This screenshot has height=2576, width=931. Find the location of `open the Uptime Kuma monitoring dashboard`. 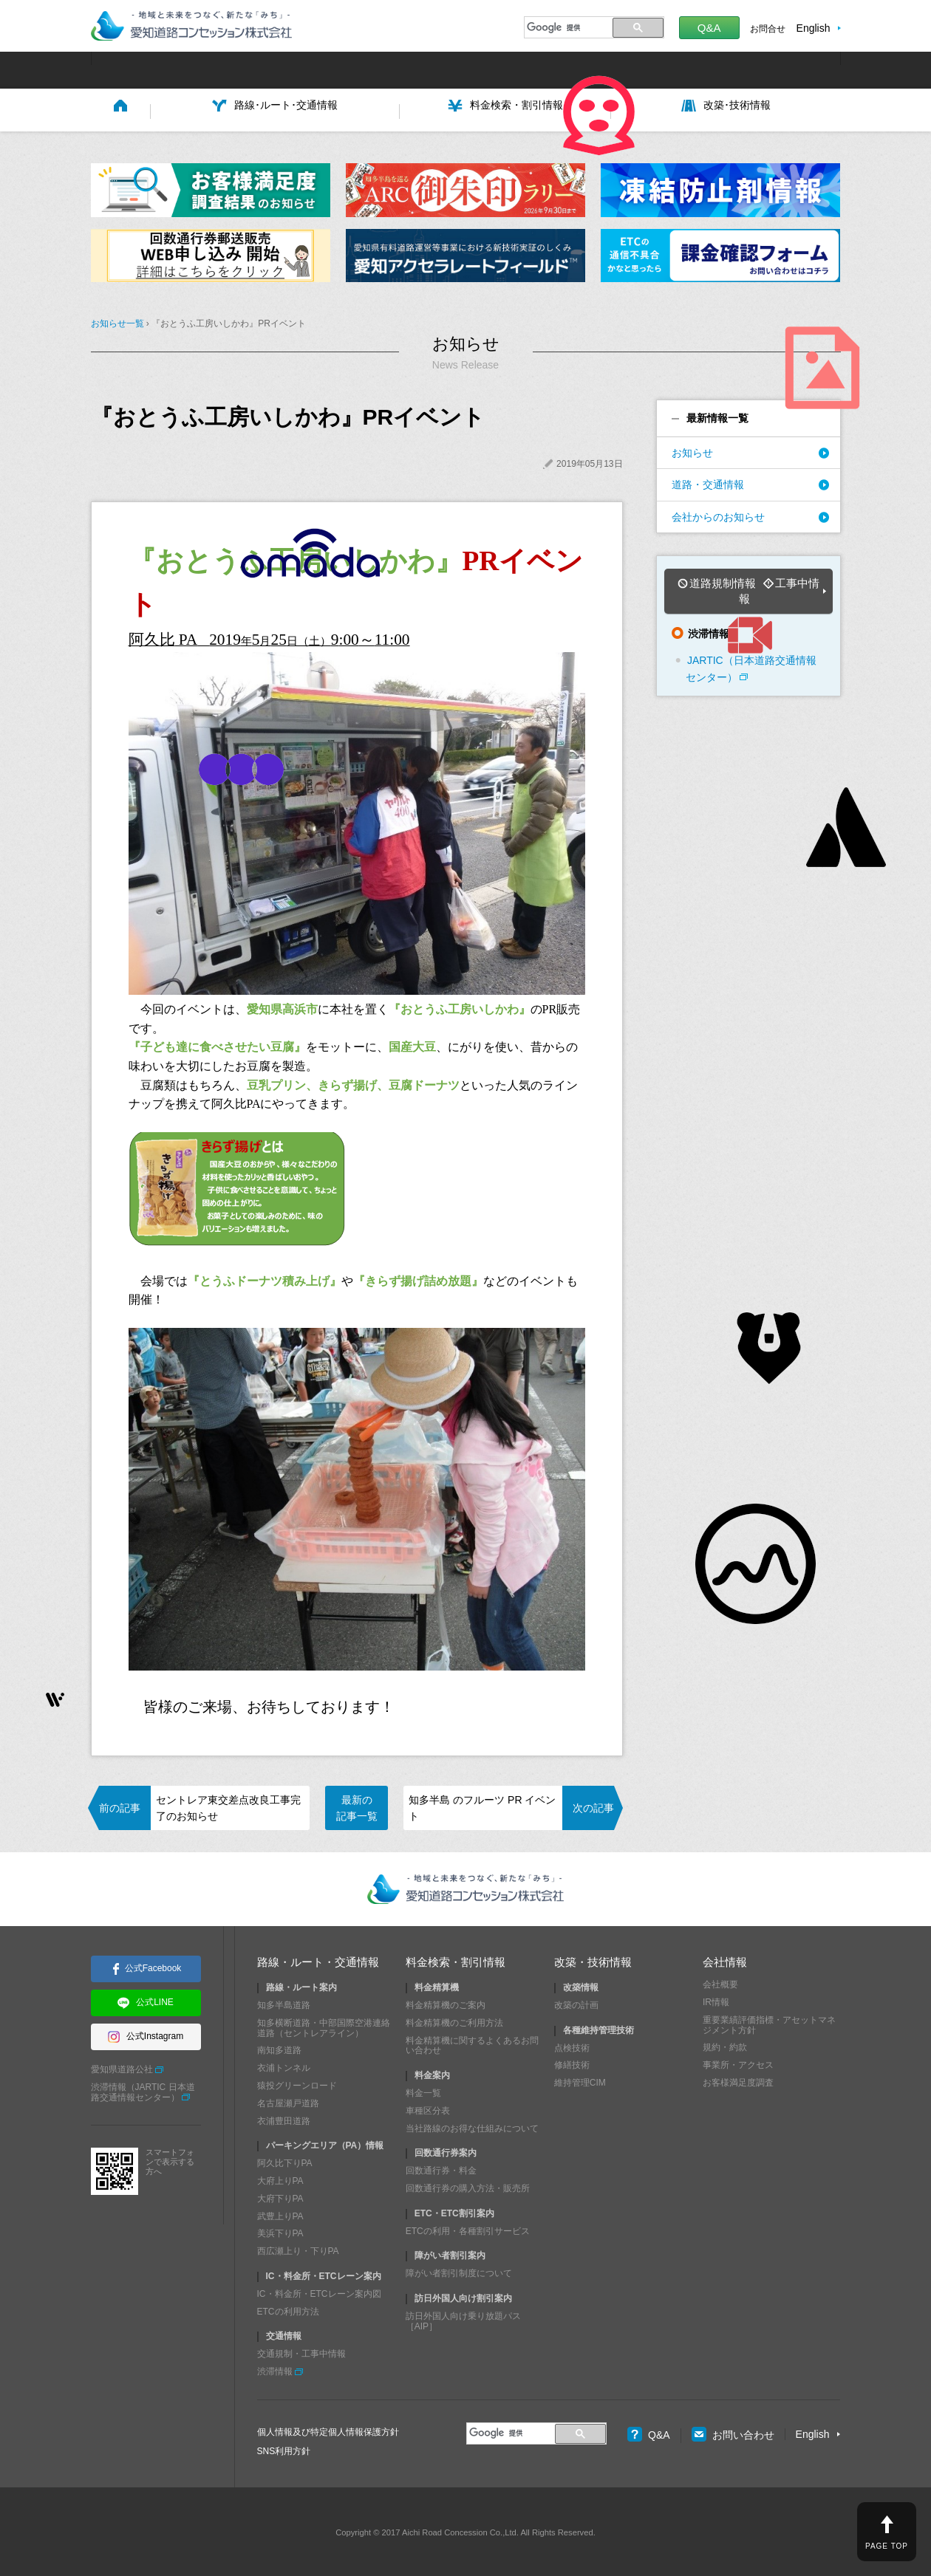

open the Uptime Kuma monitoring dashboard is located at coordinates (768, 1348).